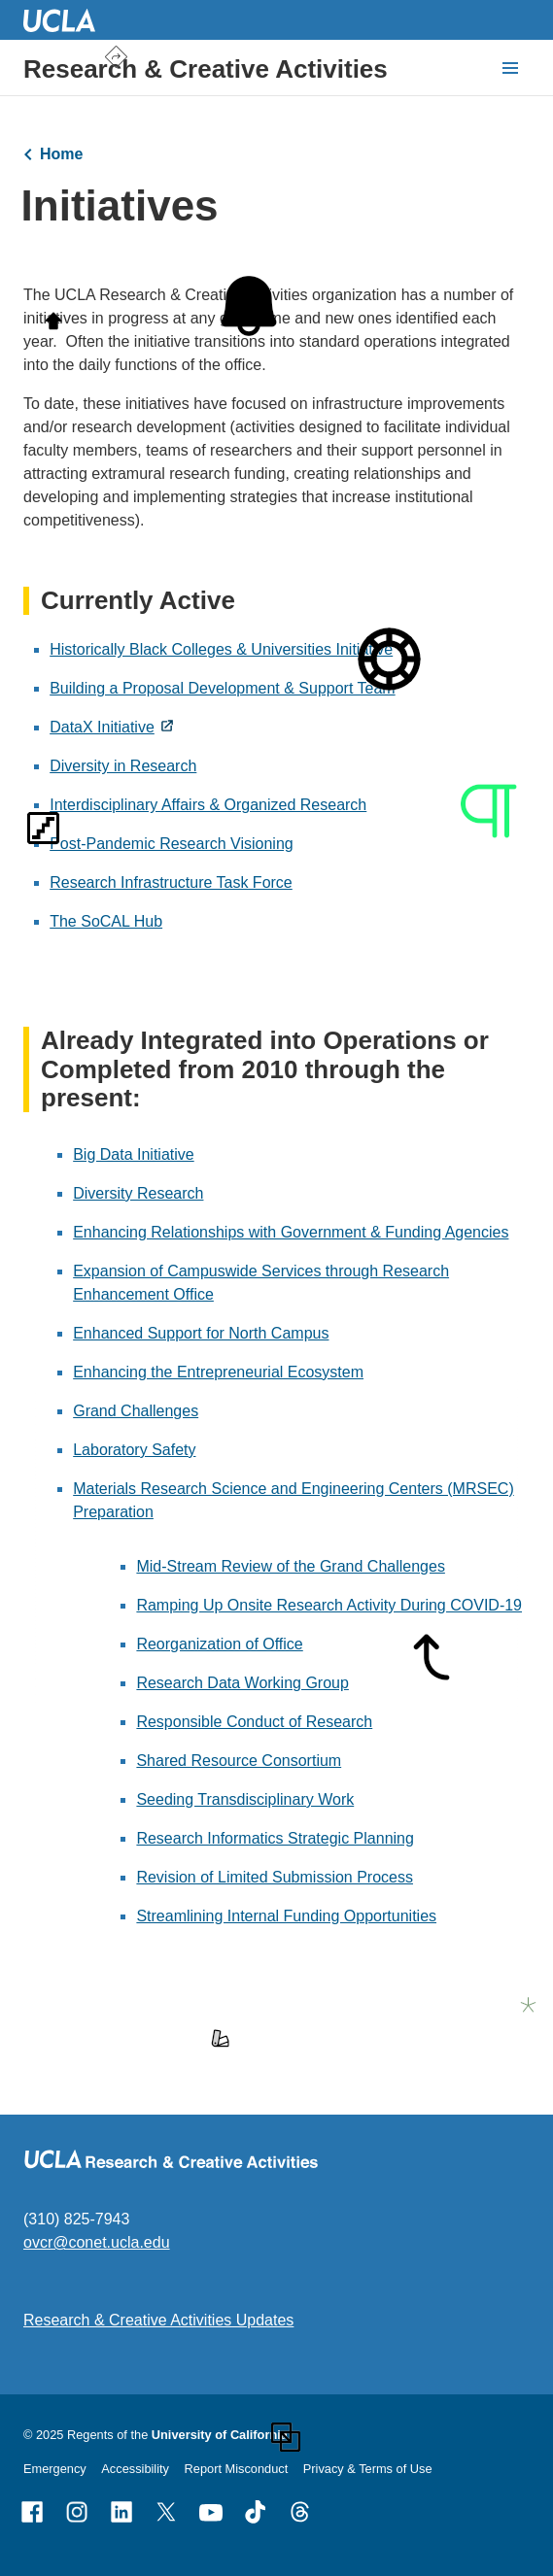 Image resolution: width=553 pixels, height=2576 pixels. I want to click on go back and up to previous section, so click(432, 1657).